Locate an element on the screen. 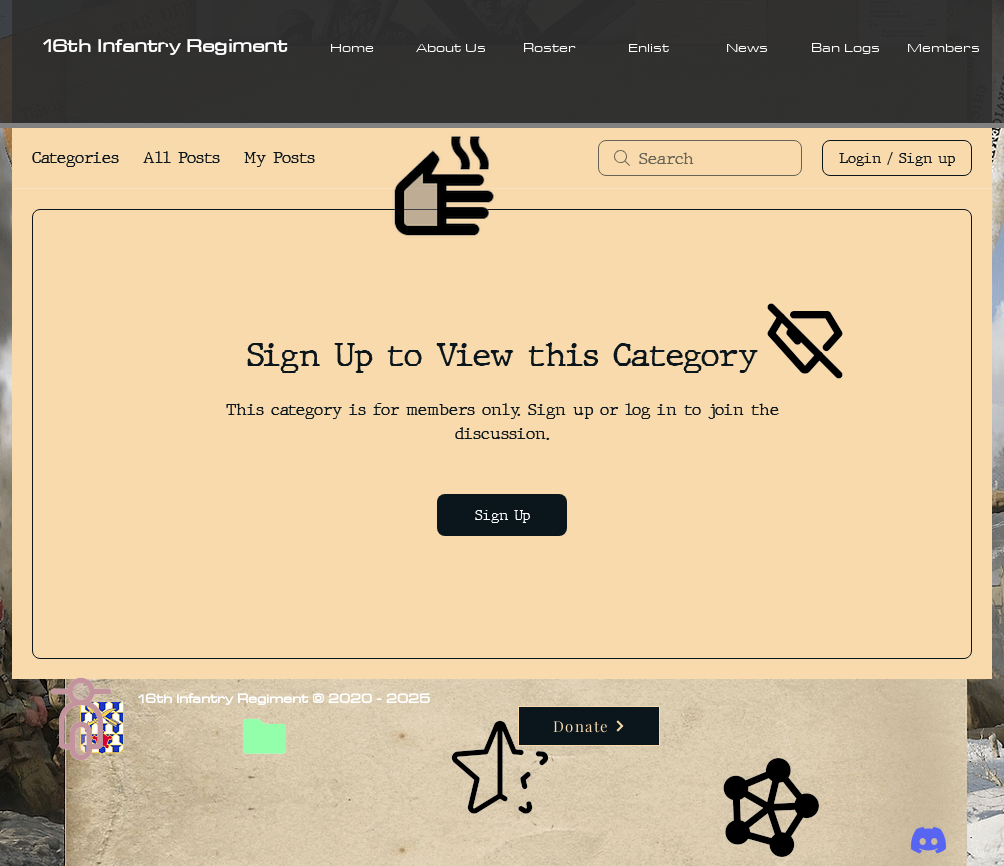 This screenshot has height=866, width=1004. open a folder to view its contents is located at coordinates (264, 735).